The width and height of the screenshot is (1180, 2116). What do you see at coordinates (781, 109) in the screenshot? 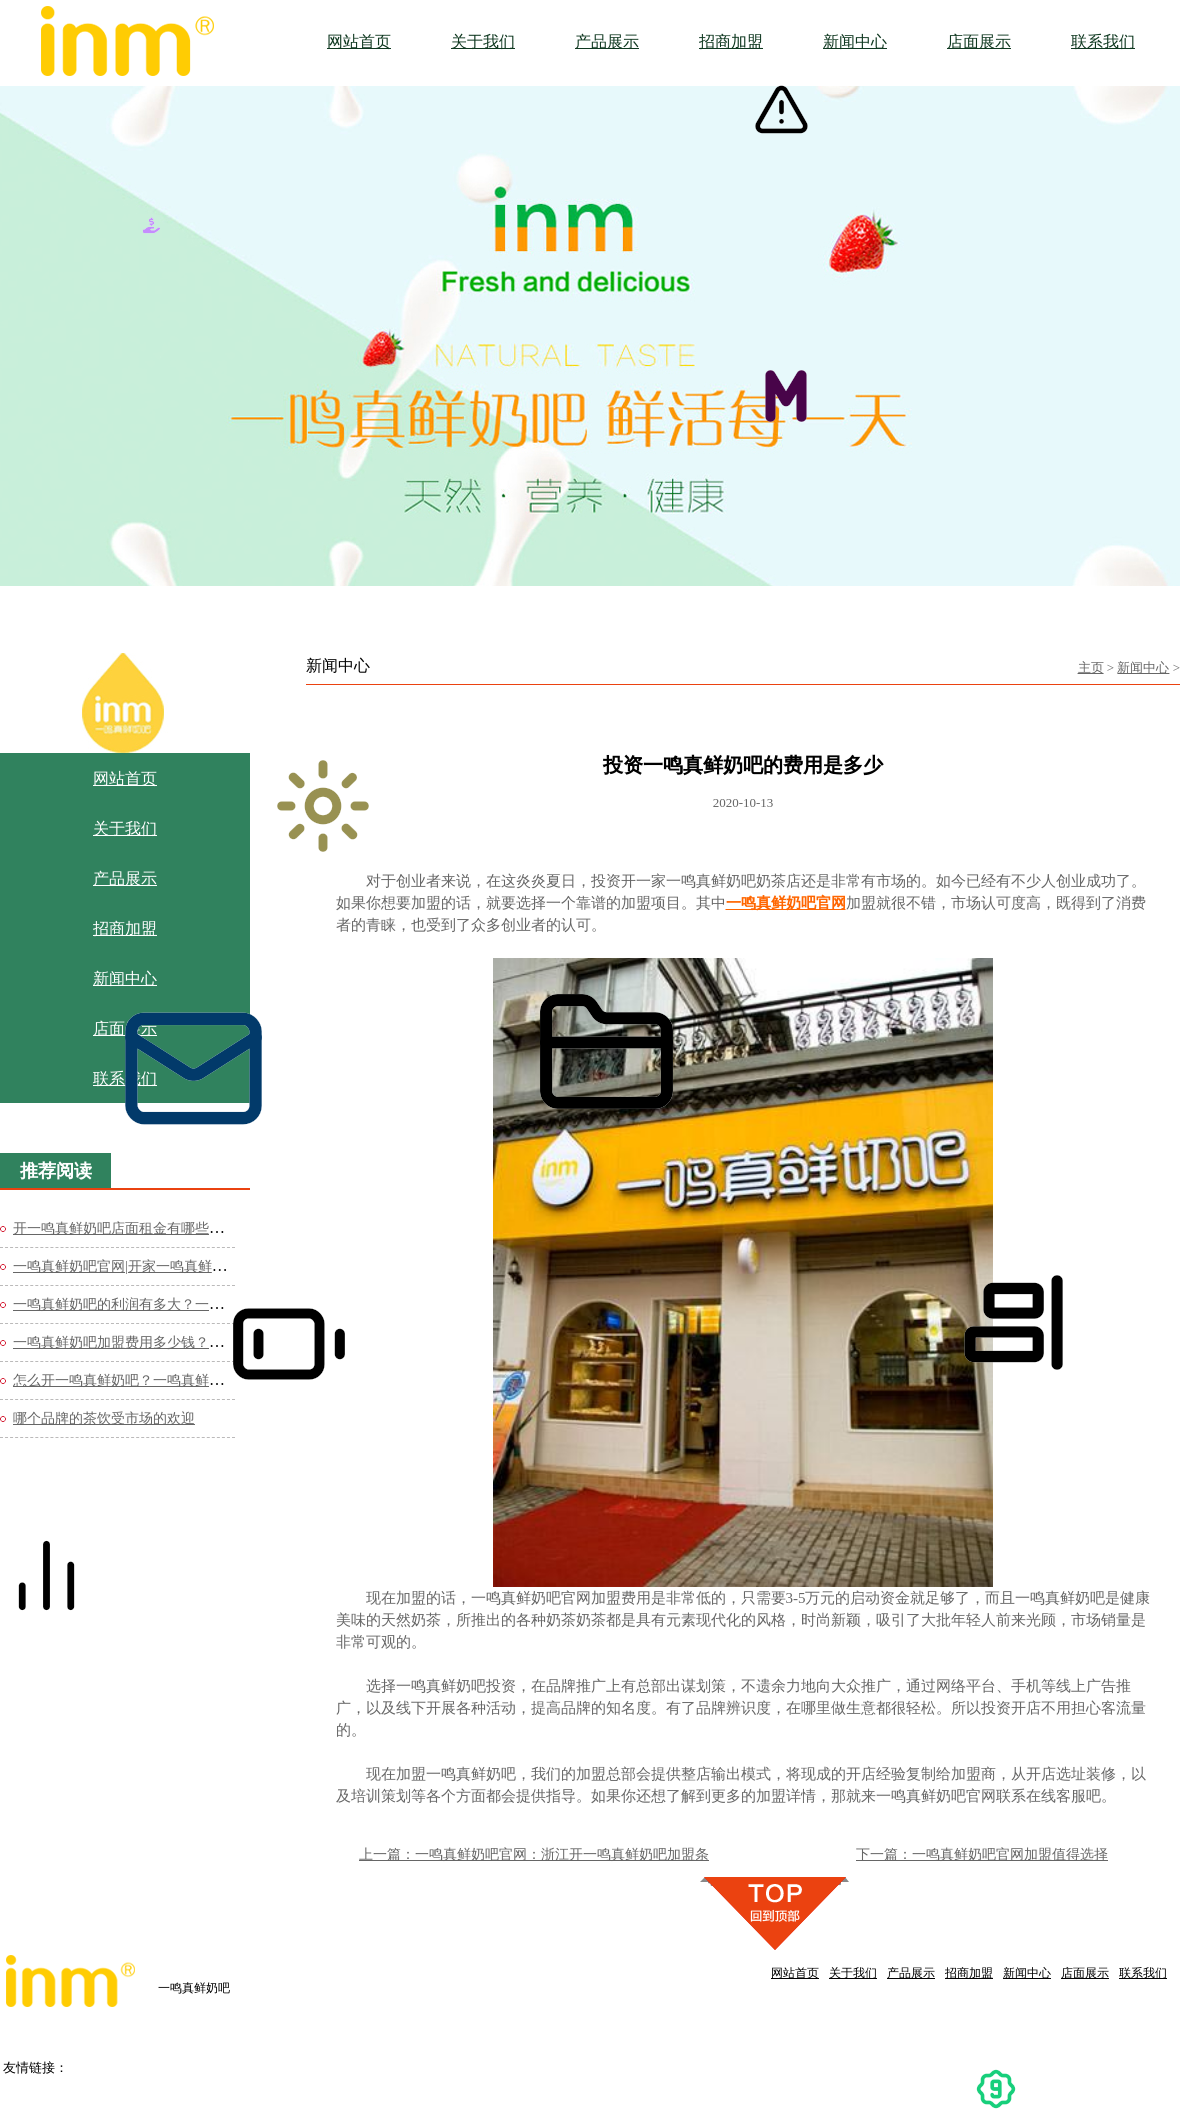
I see `indicates a warning or alert status` at bounding box center [781, 109].